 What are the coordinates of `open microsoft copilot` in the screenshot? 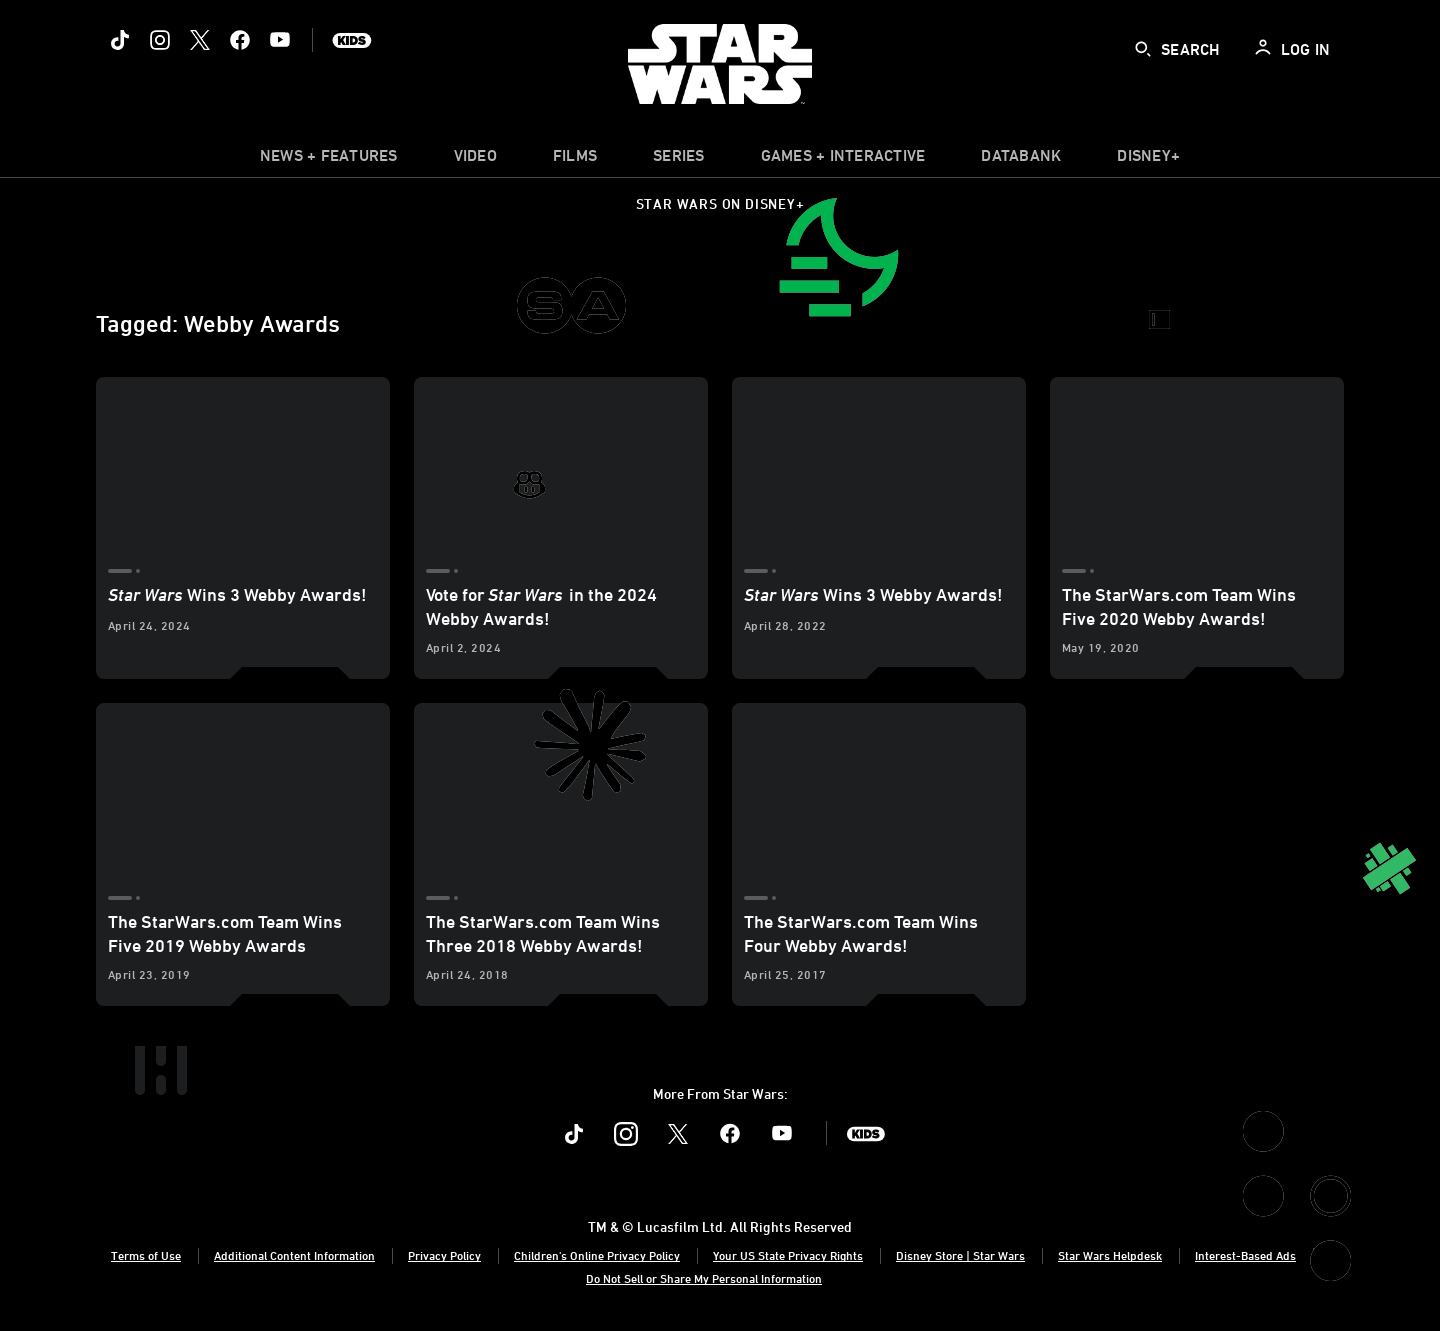 It's located at (529, 484).